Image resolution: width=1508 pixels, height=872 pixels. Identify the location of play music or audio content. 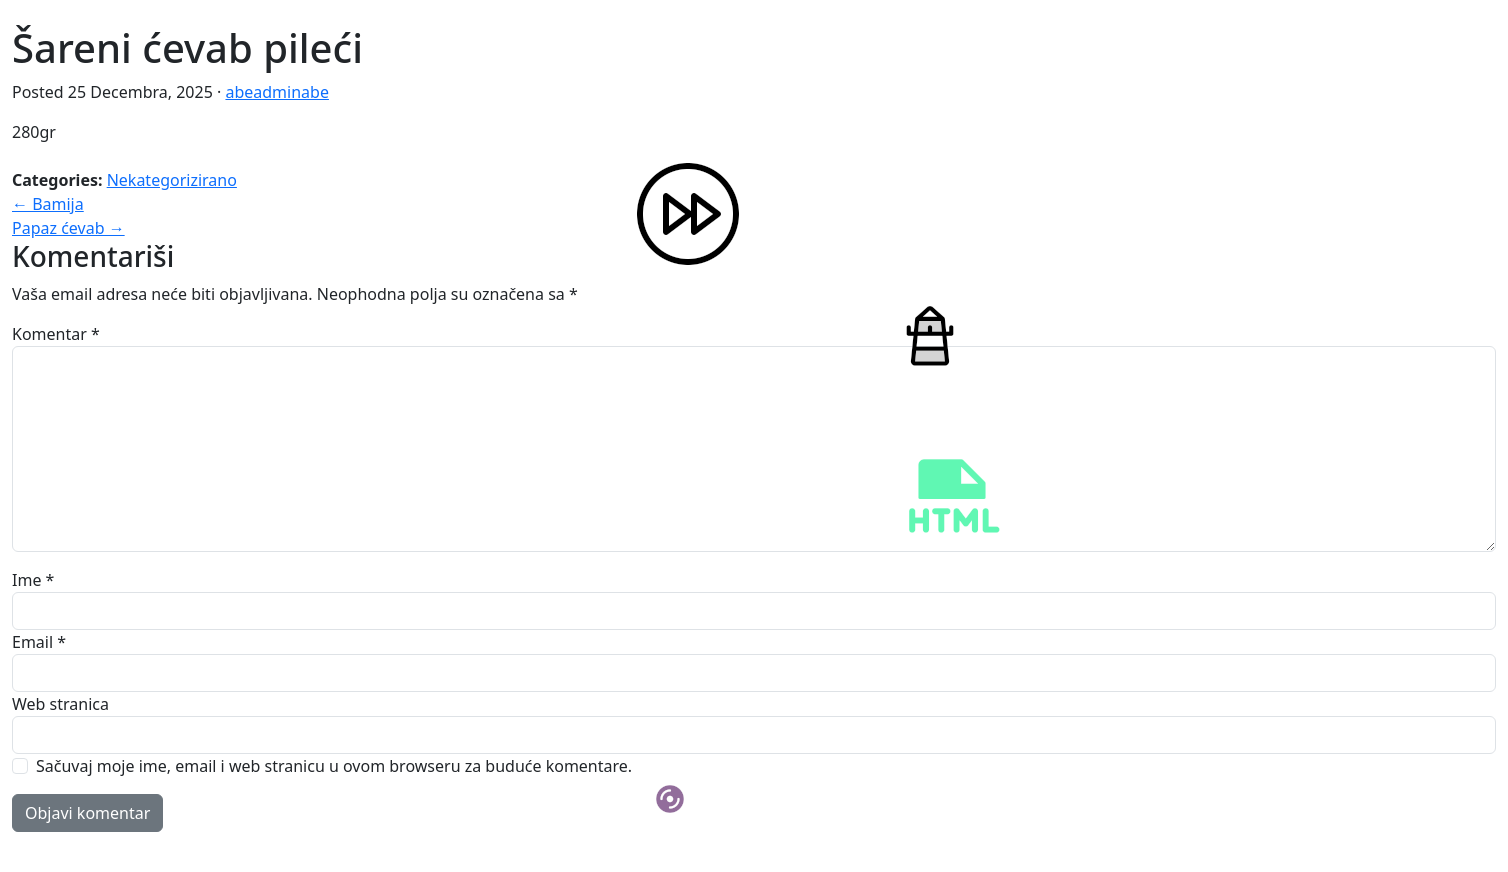
(670, 799).